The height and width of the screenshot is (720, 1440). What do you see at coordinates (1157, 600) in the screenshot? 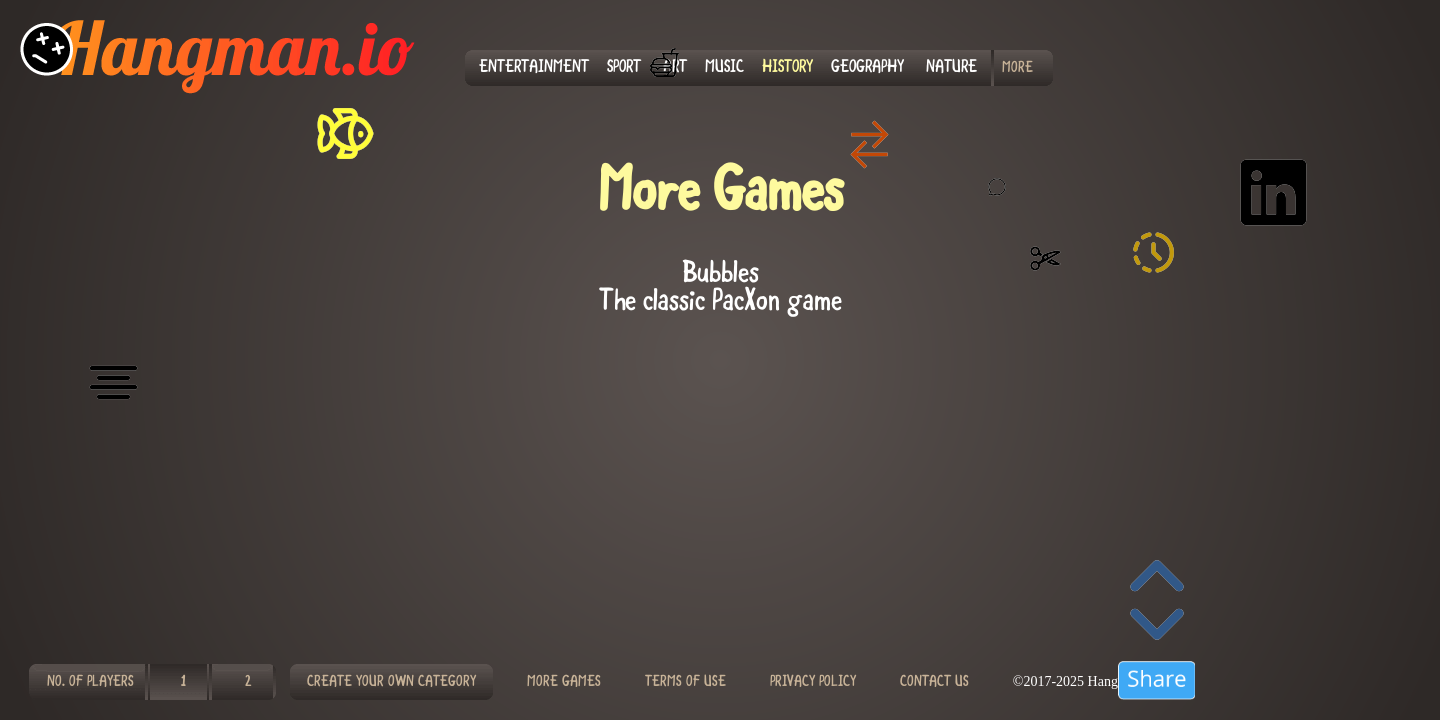
I see `expand or collapse a dropdown menu` at bounding box center [1157, 600].